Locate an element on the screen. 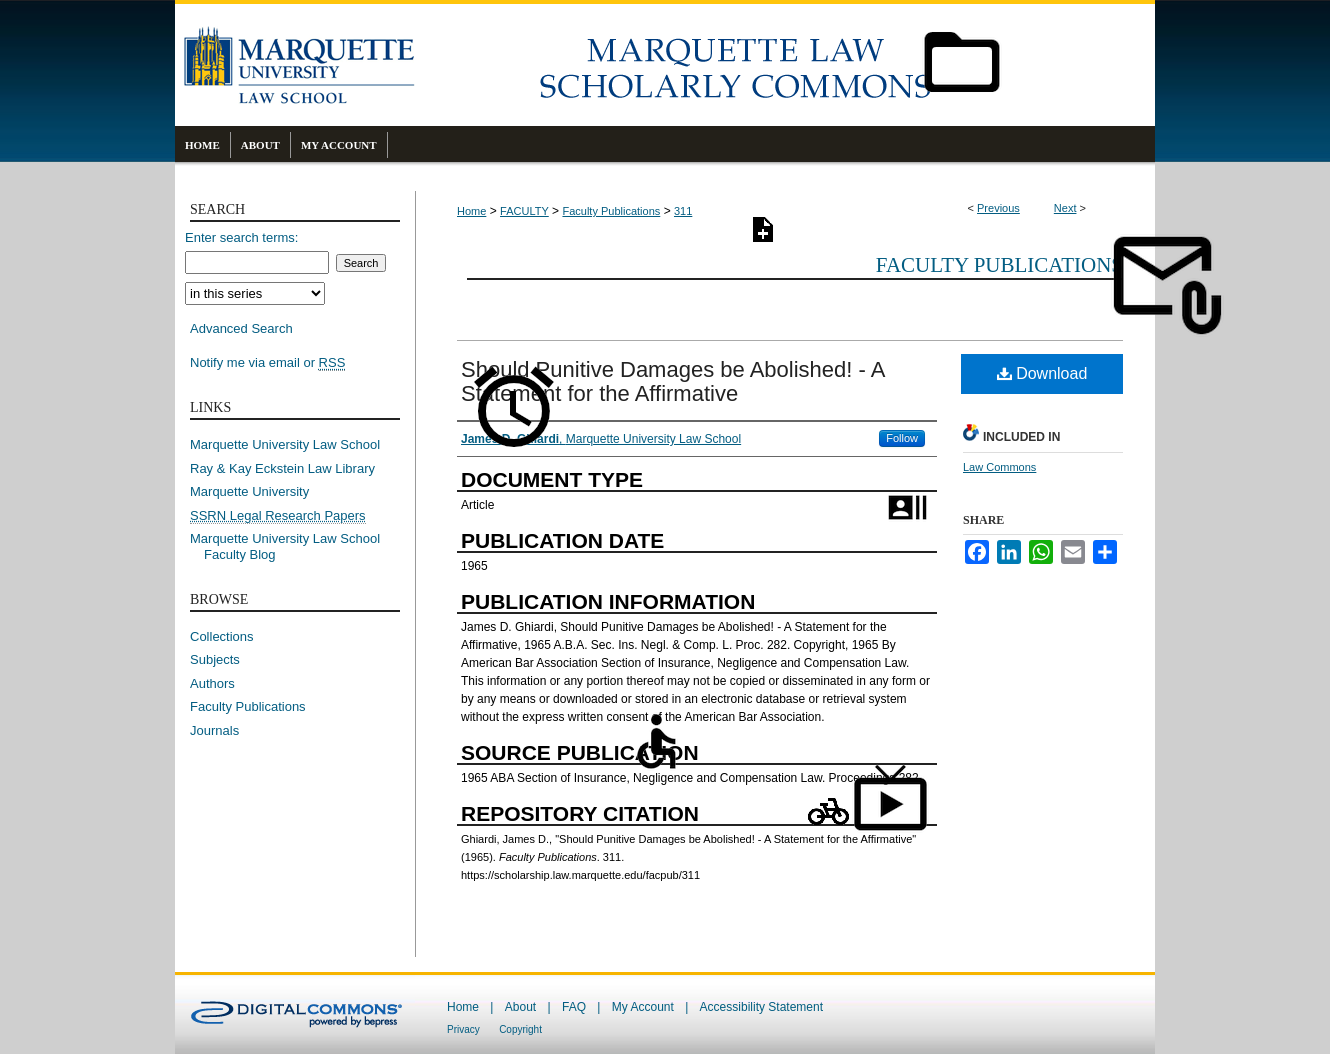  watch live television or streaming content is located at coordinates (890, 797).